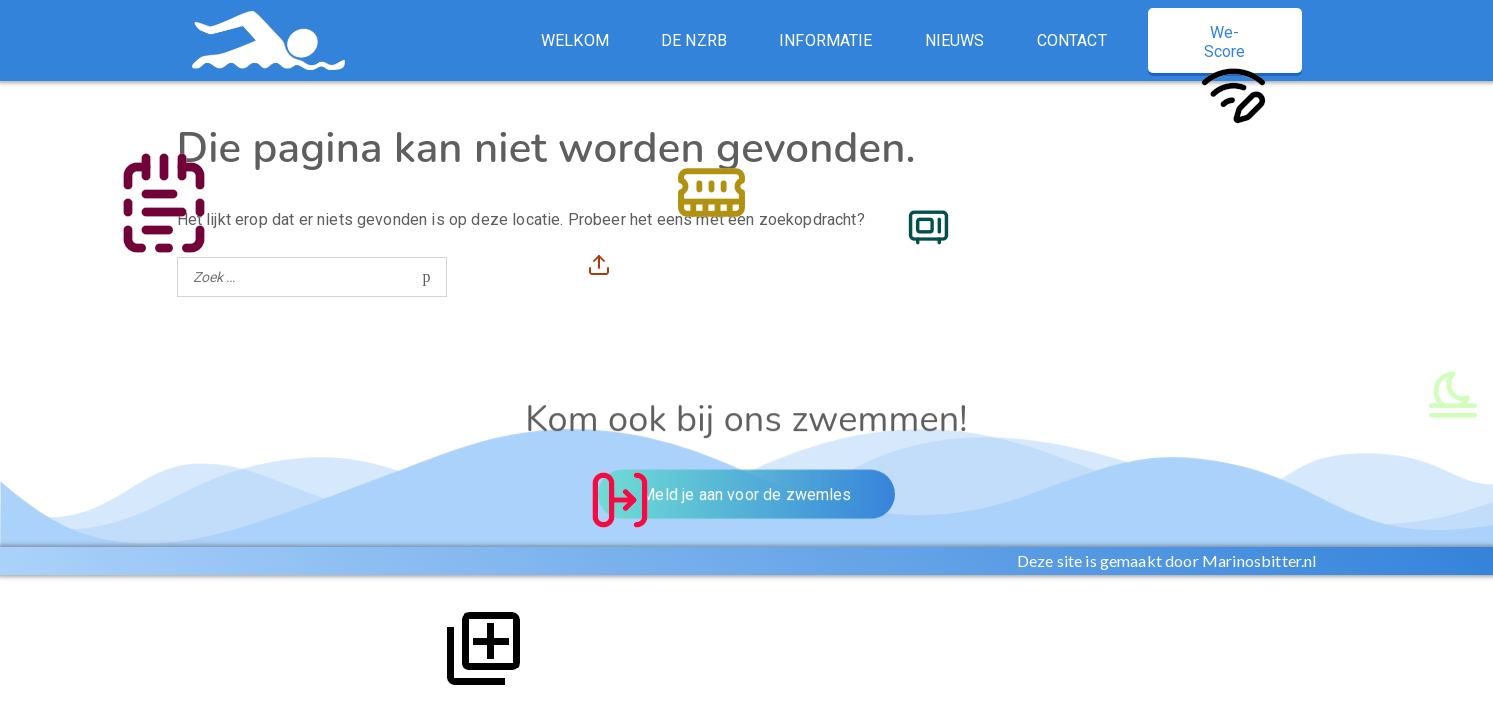 The height and width of the screenshot is (720, 1493). What do you see at coordinates (599, 265) in the screenshot?
I see `upload a file from your device` at bounding box center [599, 265].